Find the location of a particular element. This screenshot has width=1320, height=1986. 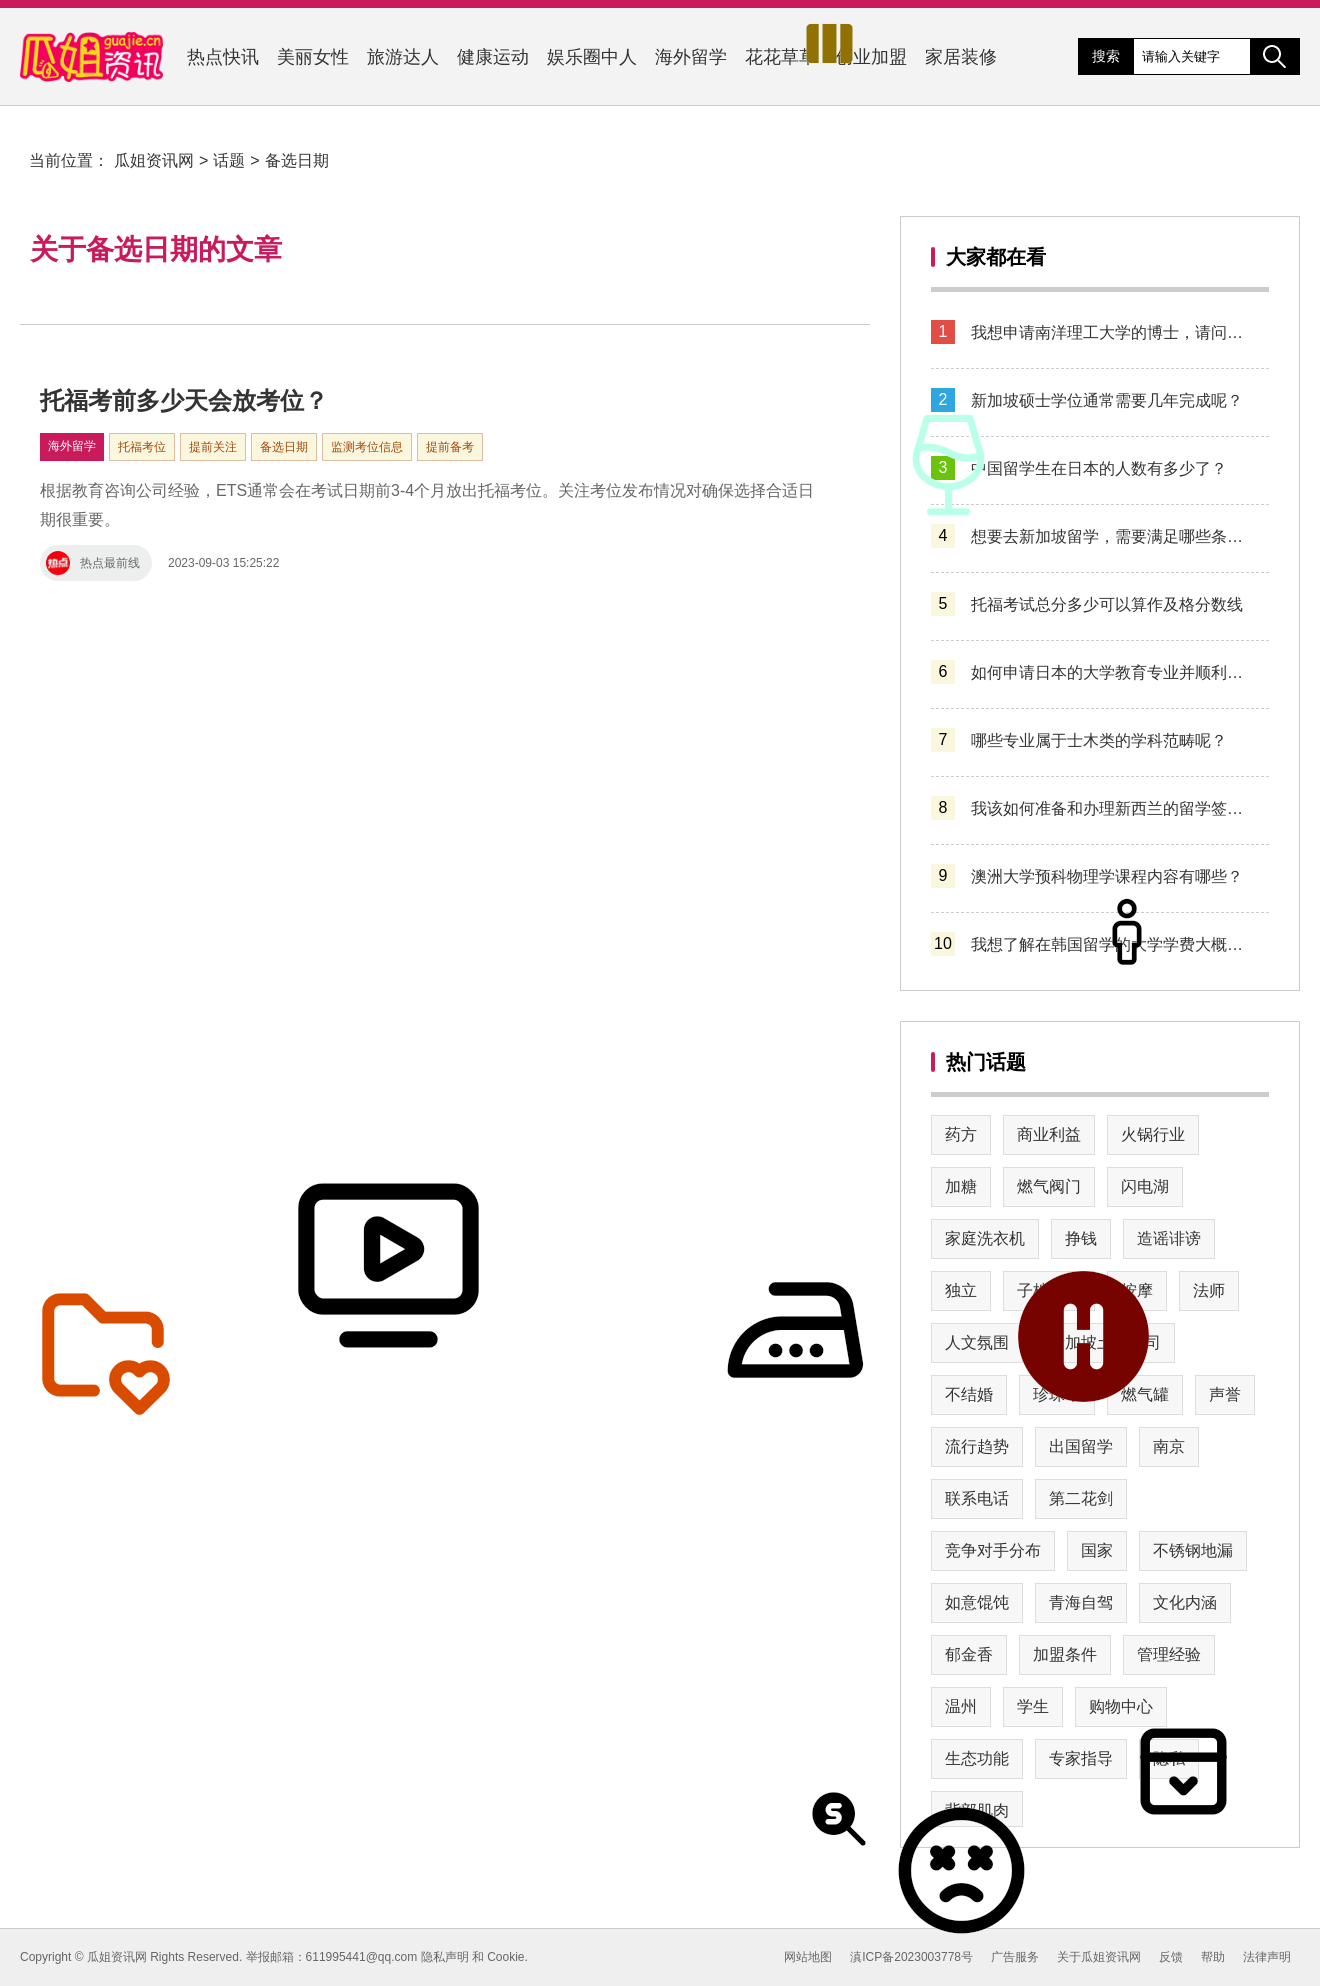

add folder to favorites is located at coordinates (103, 1348).